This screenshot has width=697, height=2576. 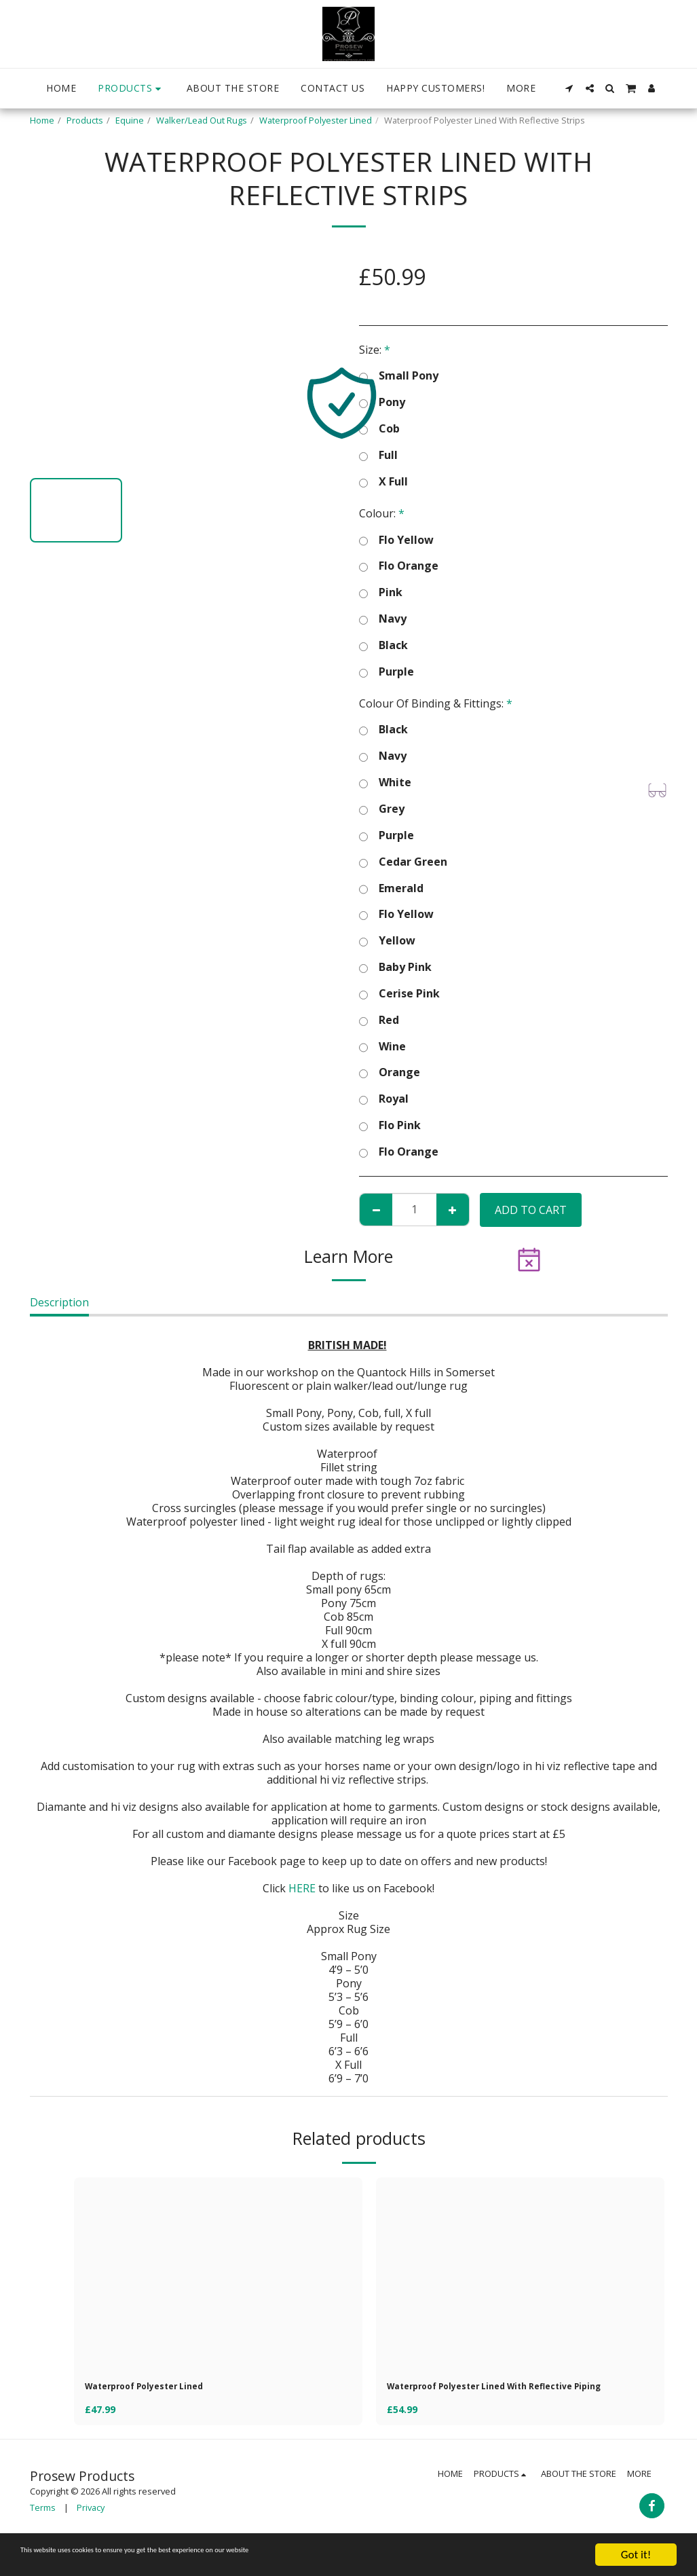 I want to click on cancel or delete a scheduled event, so click(x=529, y=1260).